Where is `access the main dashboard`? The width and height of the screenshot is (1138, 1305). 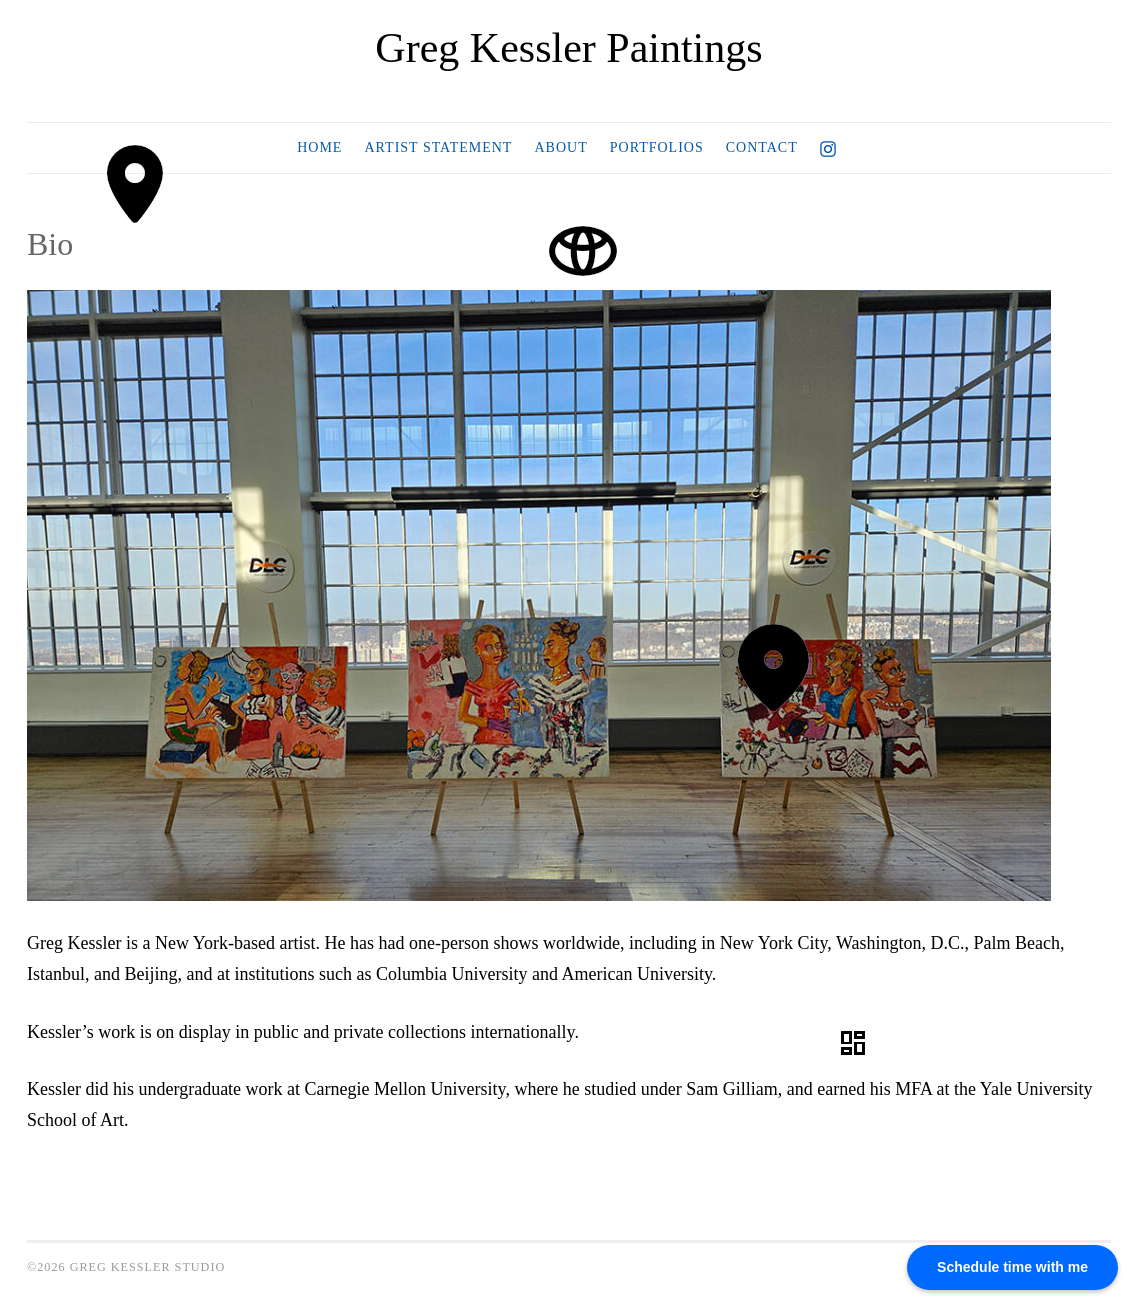
access the main dashboard is located at coordinates (853, 1043).